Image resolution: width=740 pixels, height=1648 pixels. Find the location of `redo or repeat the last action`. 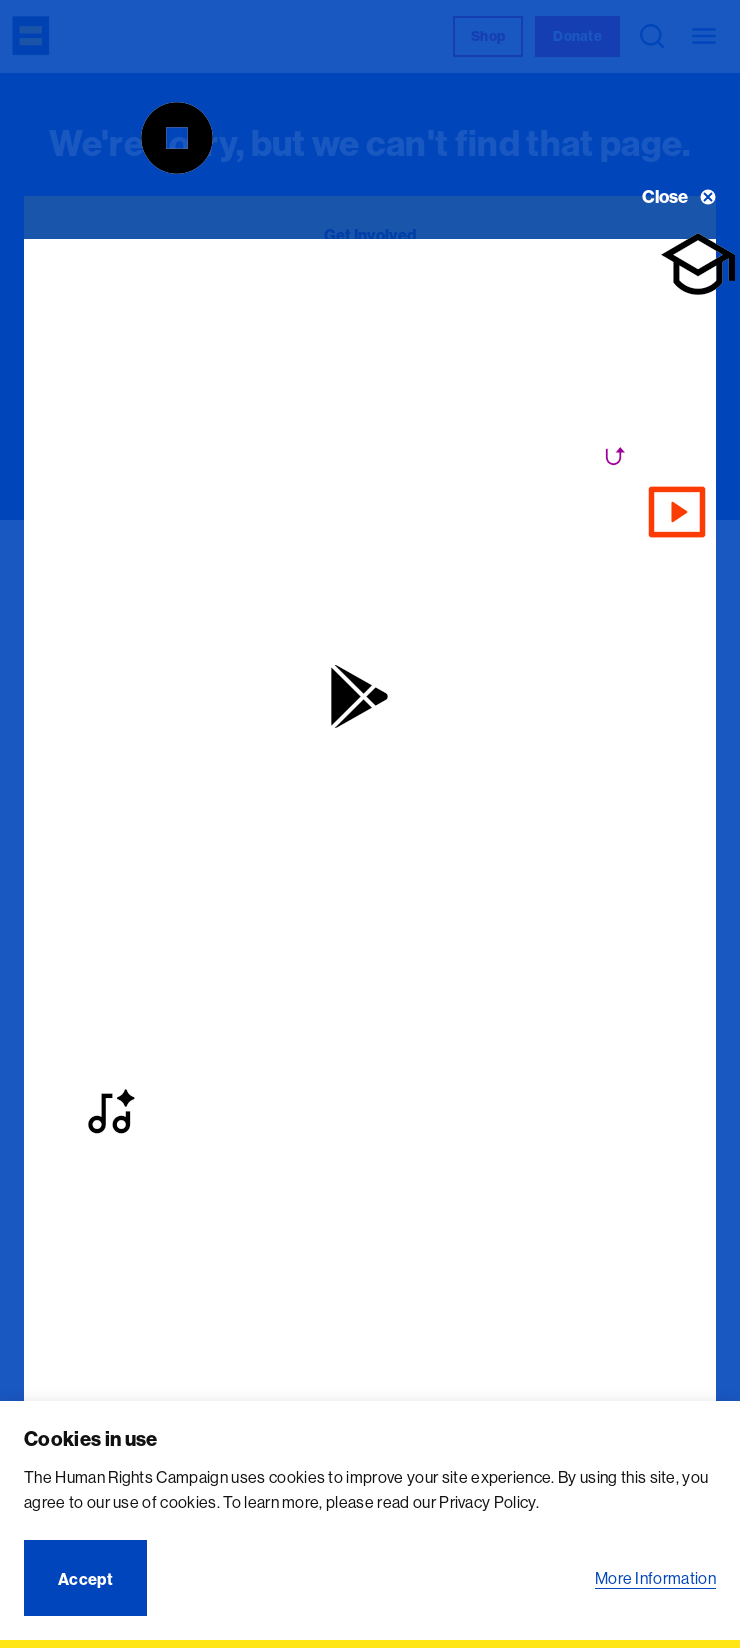

redo or repeat the last action is located at coordinates (614, 456).